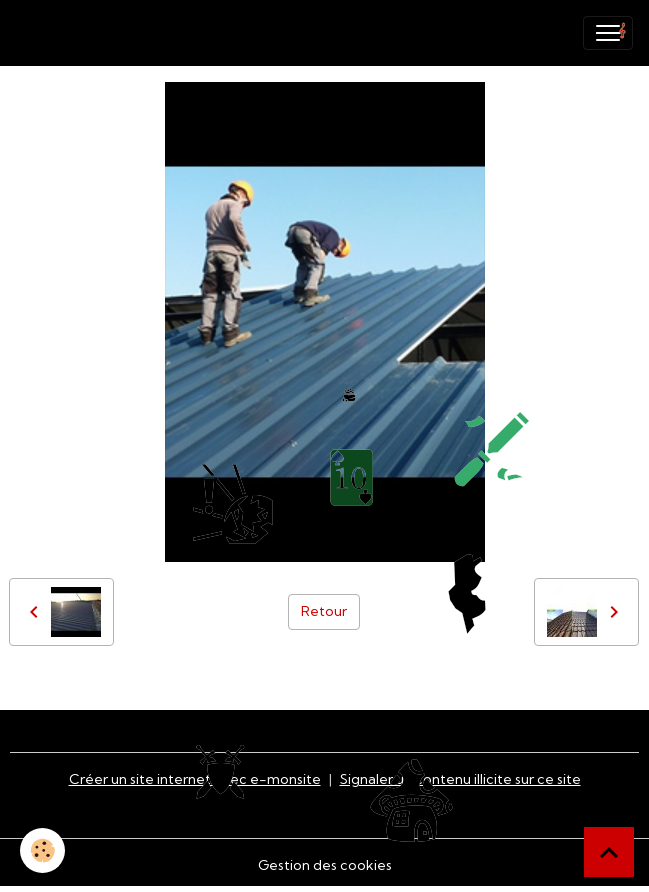 This screenshot has width=649, height=892. What do you see at coordinates (349, 395) in the screenshot?
I see `view your coin pouch or in-game currency` at bounding box center [349, 395].